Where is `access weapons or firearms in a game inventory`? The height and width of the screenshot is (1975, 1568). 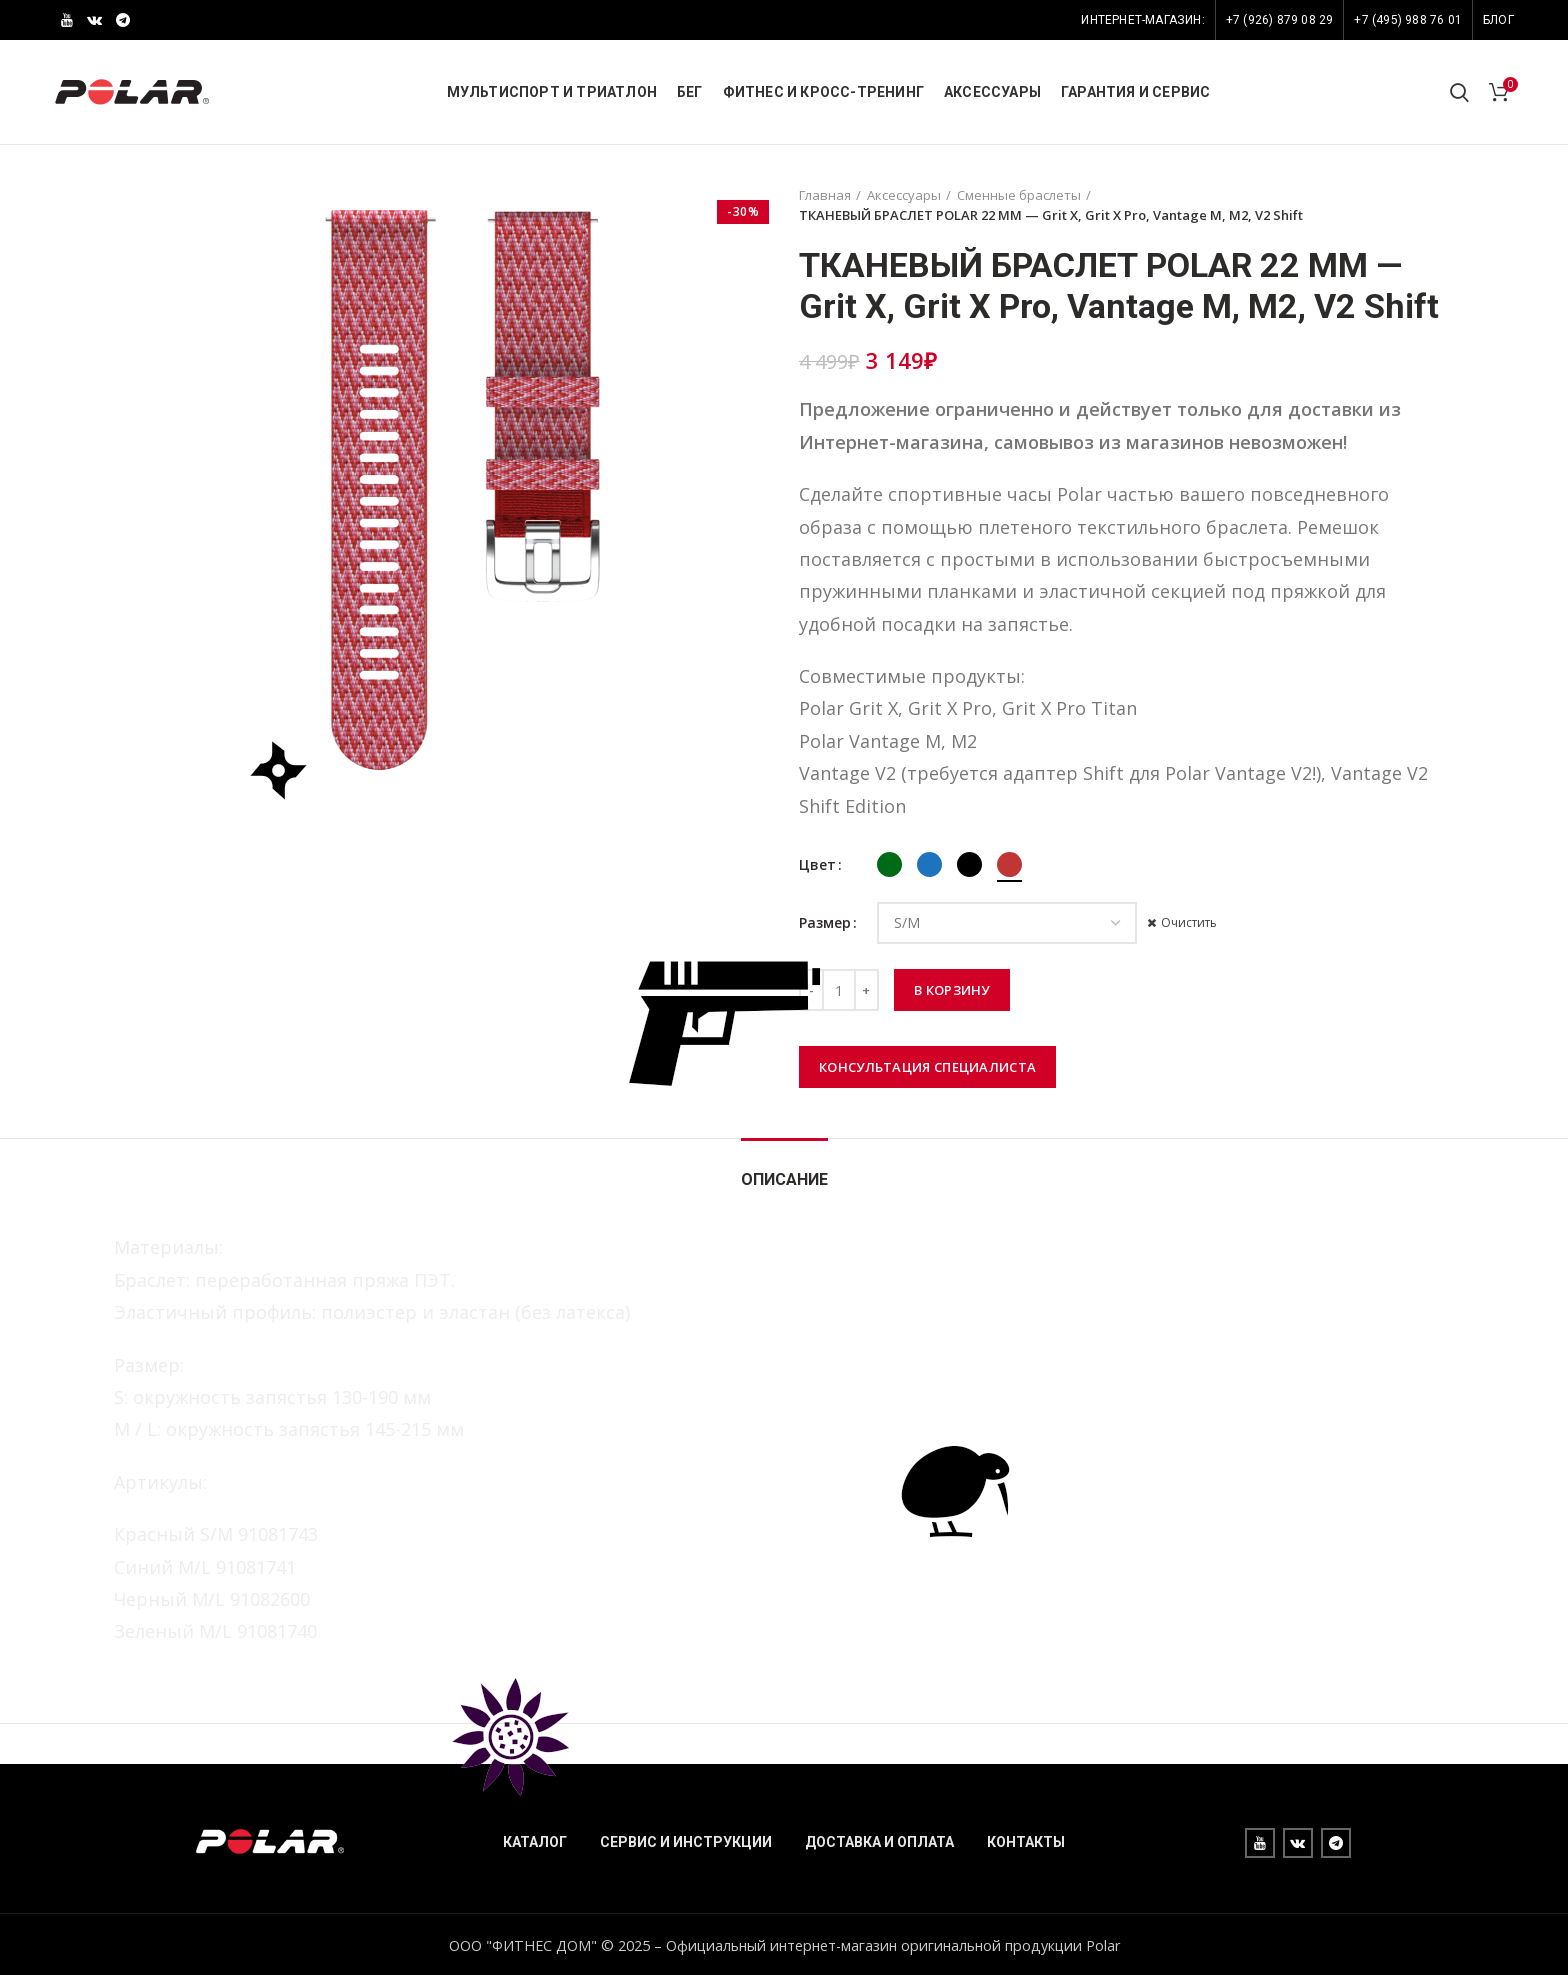
access weapons or firearms in a game inventory is located at coordinates (724, 1020).